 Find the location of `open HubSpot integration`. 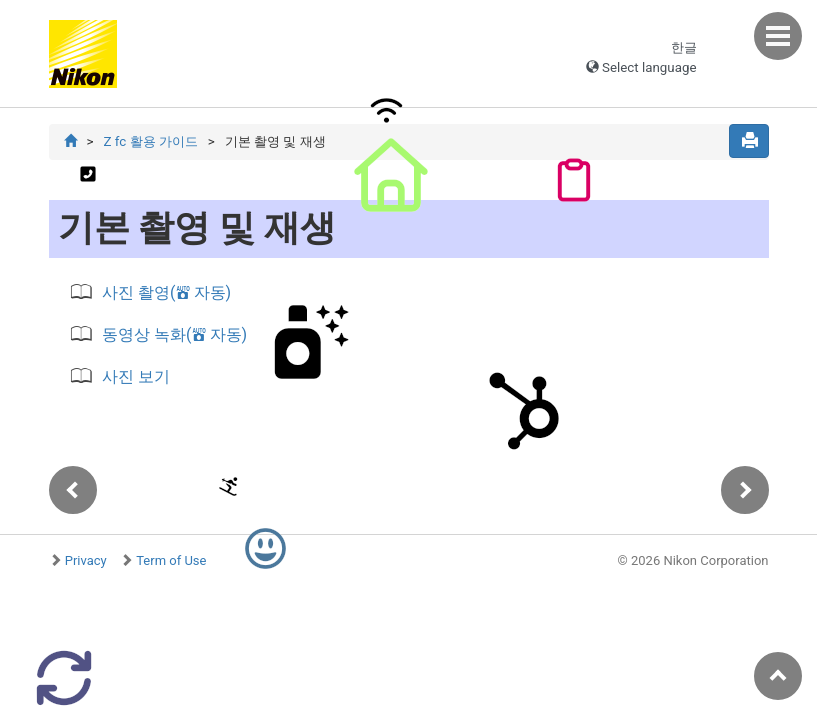

open HubSpot integration is located at coordinates (524, 411).